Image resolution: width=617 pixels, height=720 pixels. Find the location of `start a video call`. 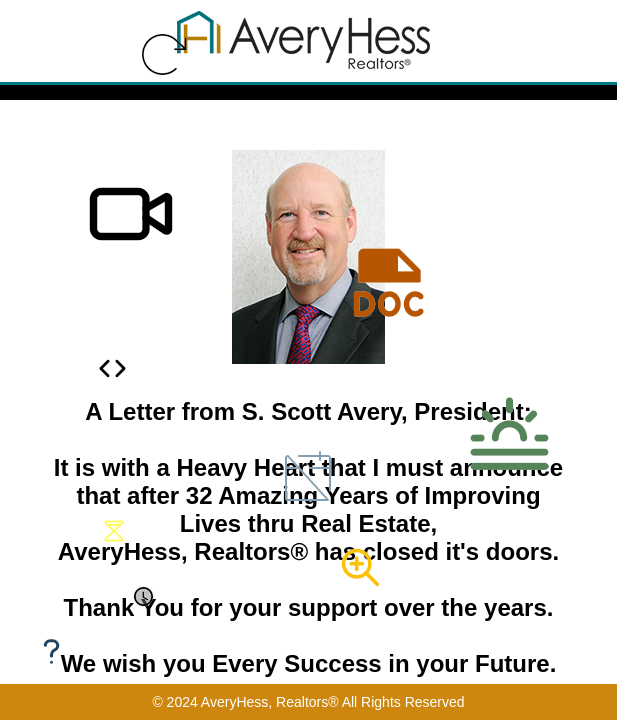

start a video call is located at coordinates (131, 214).